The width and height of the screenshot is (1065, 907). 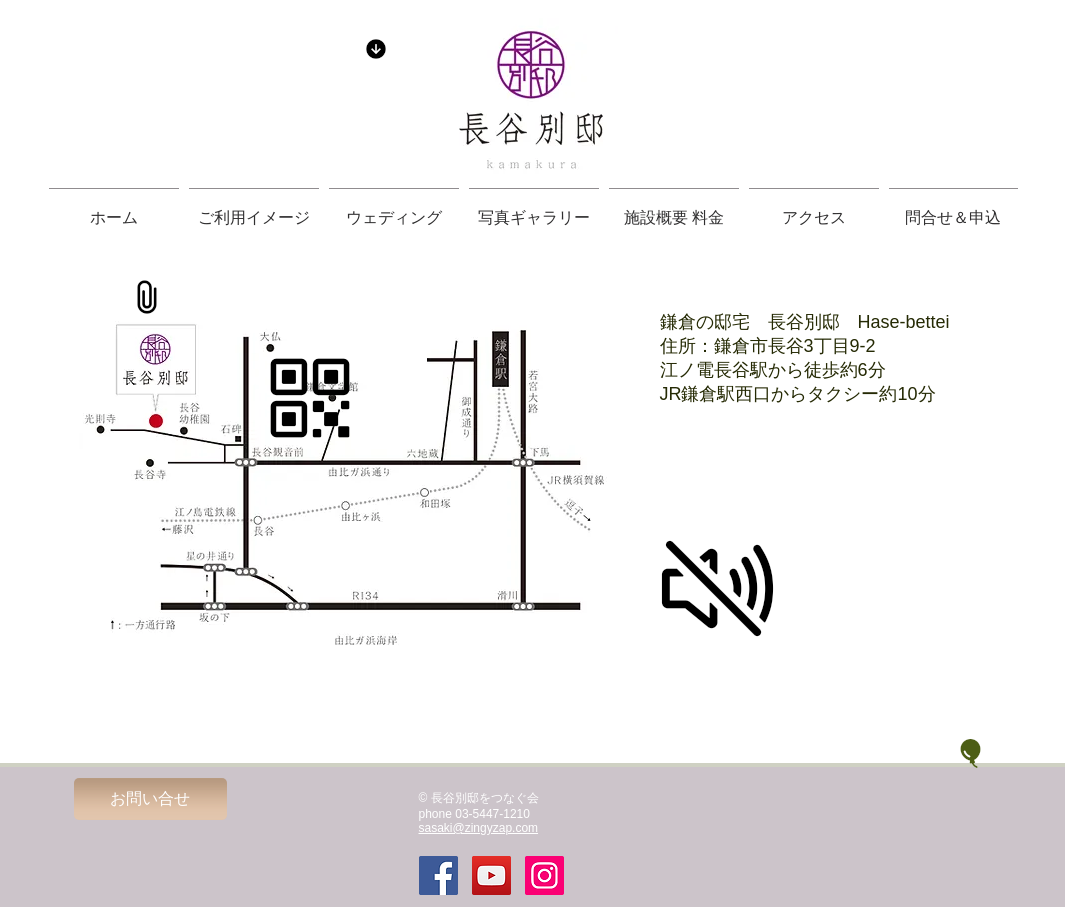 What do you see at coordinates (970, 753) in the screenshot?
I see `indicates a celebration or birthday event` at bounding box center [970, 753].